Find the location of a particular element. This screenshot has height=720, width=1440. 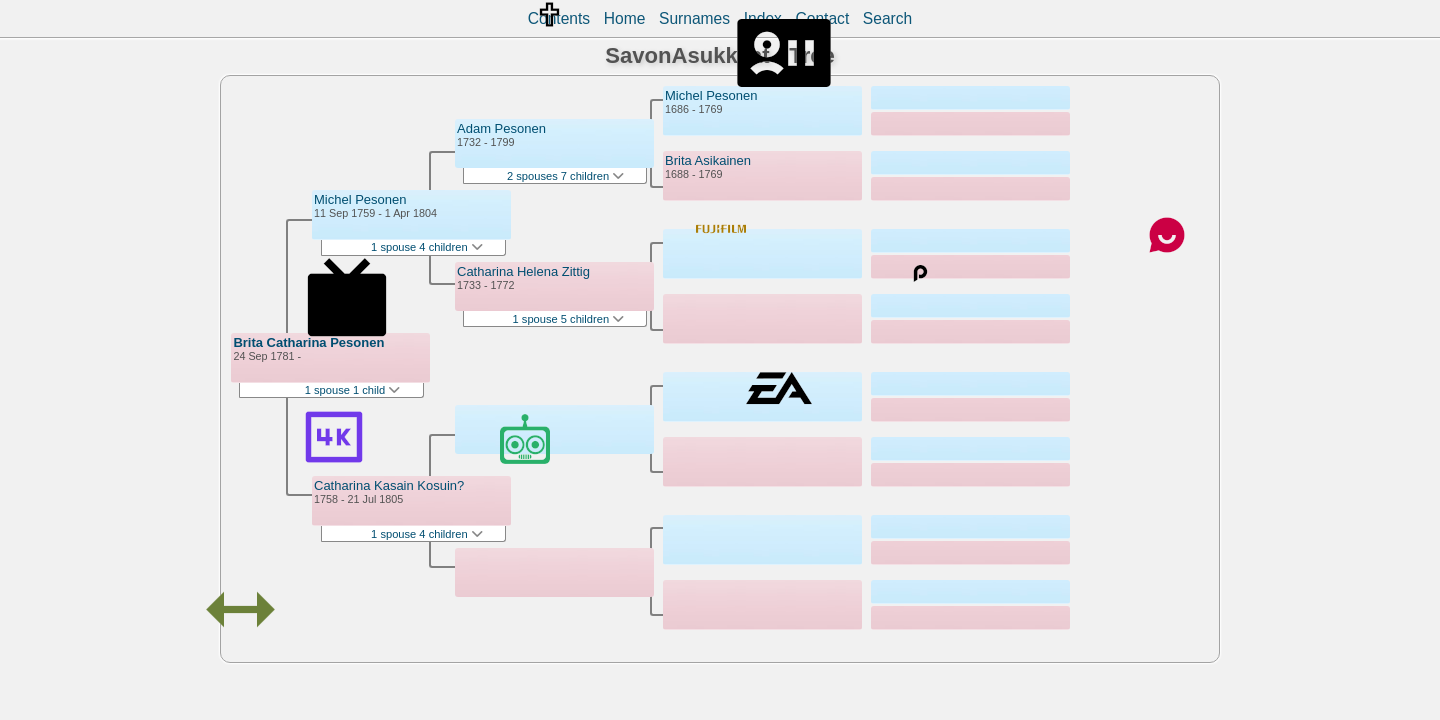

electronic arts company logo is located at coordinates (779, 388).